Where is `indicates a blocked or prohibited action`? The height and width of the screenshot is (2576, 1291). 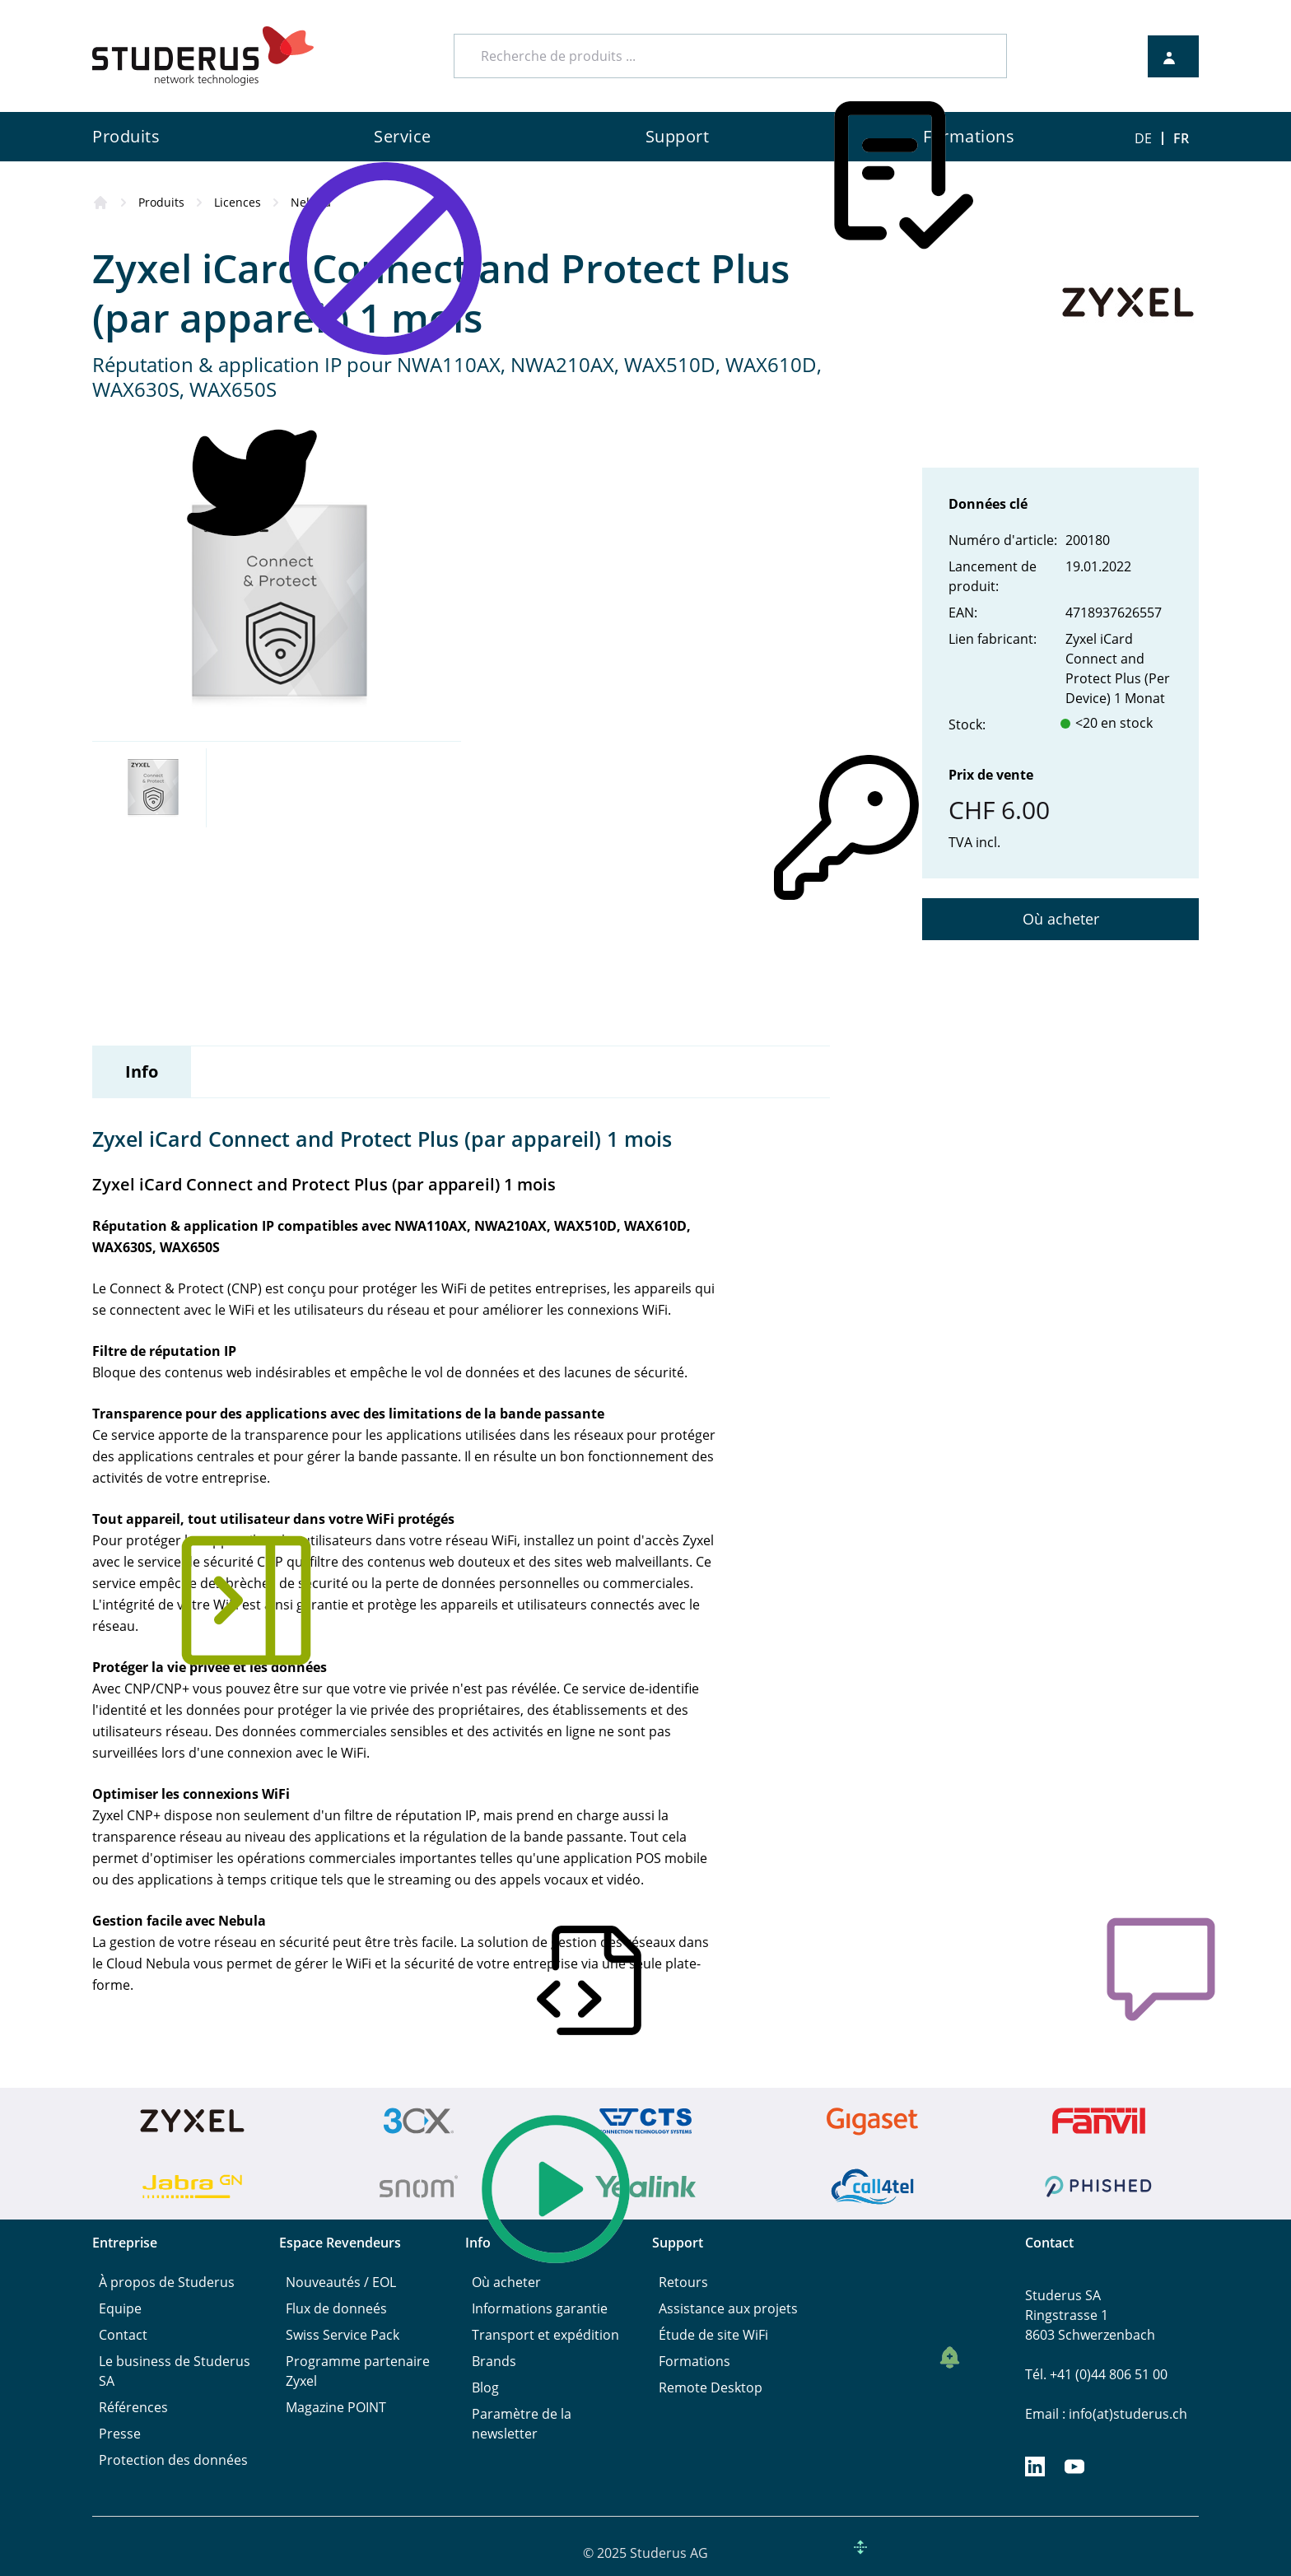
indicates a blocked or prohibited action is located at coordinates (385, 259).